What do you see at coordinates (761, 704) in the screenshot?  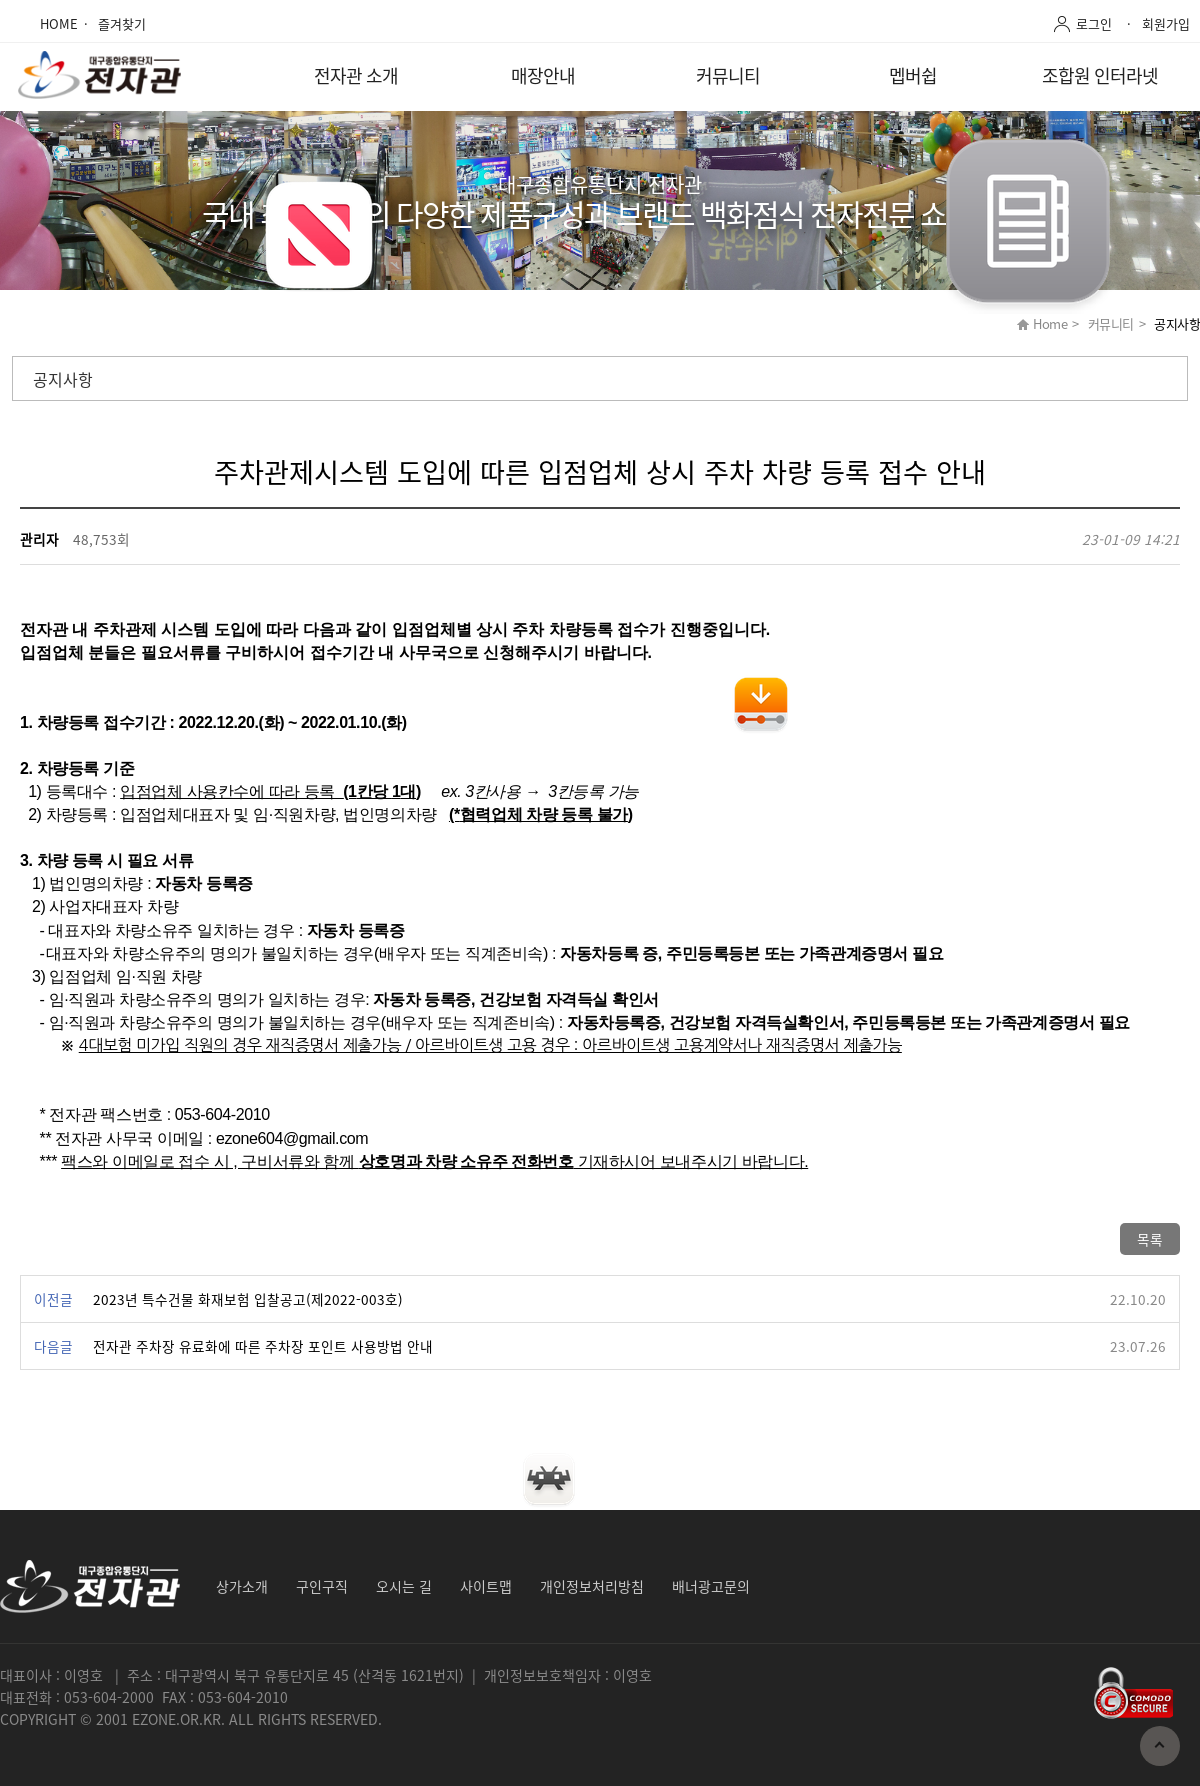 I see `open ubiquity installer application` at bounding box center [761, 704].